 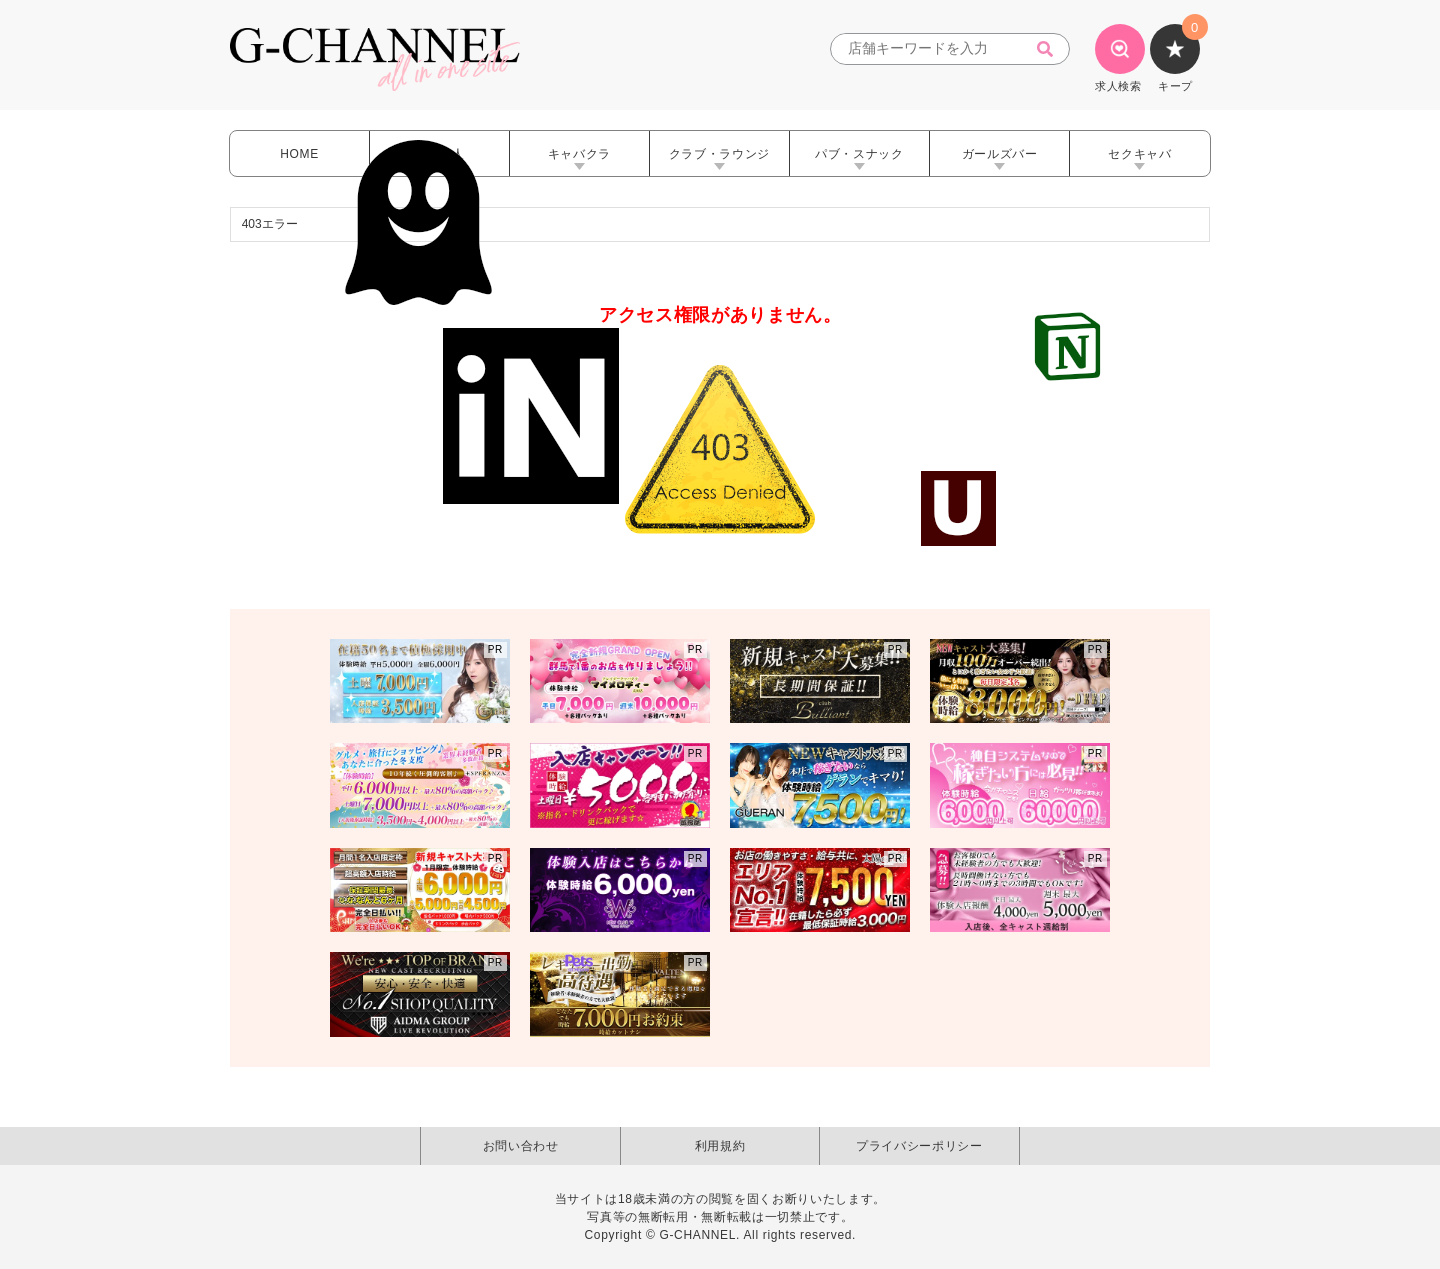 I want to click on open Notion app, so click(x=1067, y=346).